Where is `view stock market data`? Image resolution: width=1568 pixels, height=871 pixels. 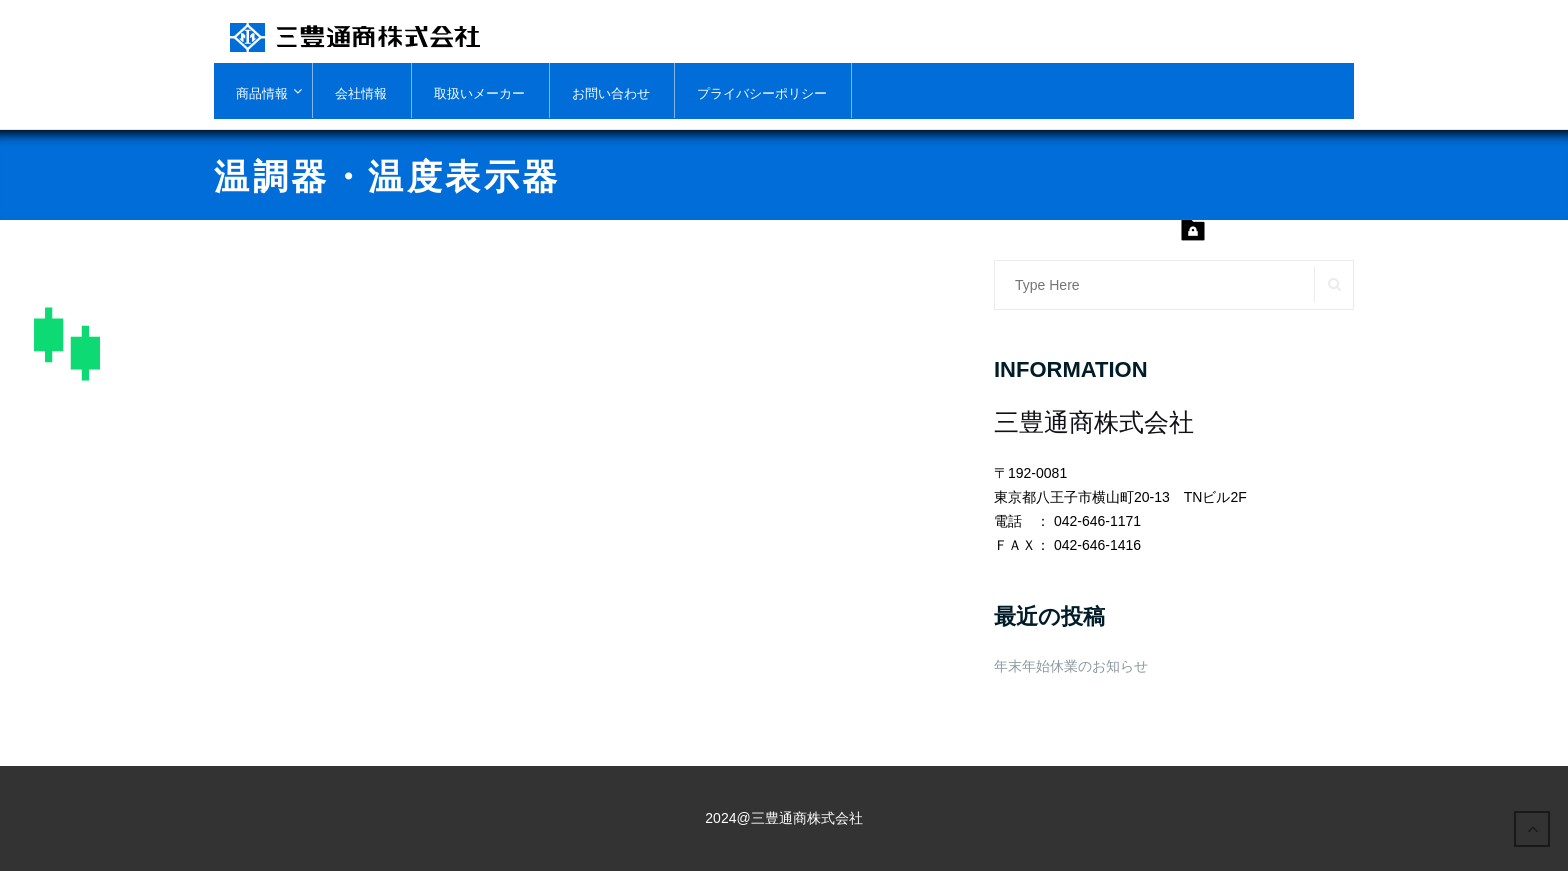
view stock market data is located at coordinates (67, 344).